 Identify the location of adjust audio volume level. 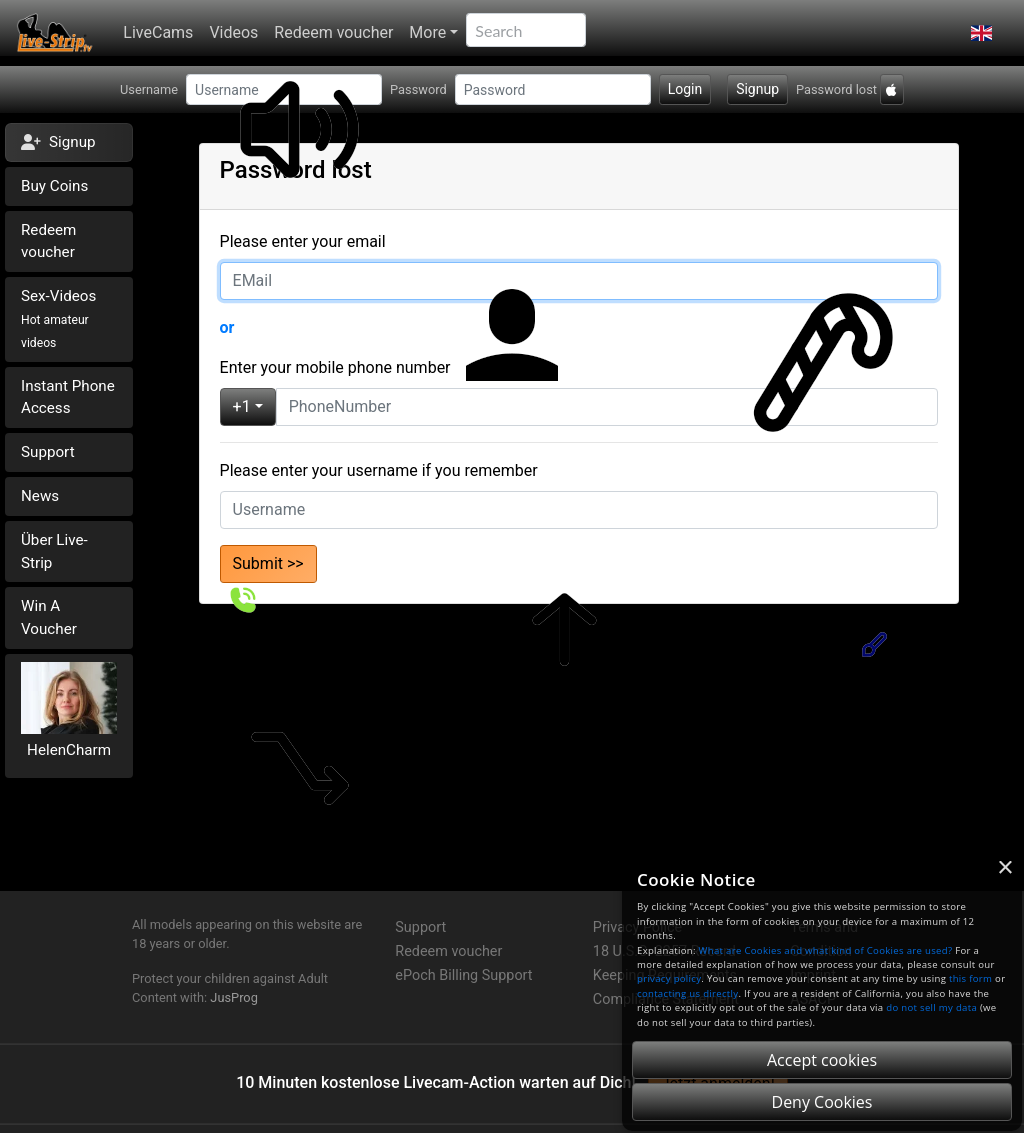
(299, 129).